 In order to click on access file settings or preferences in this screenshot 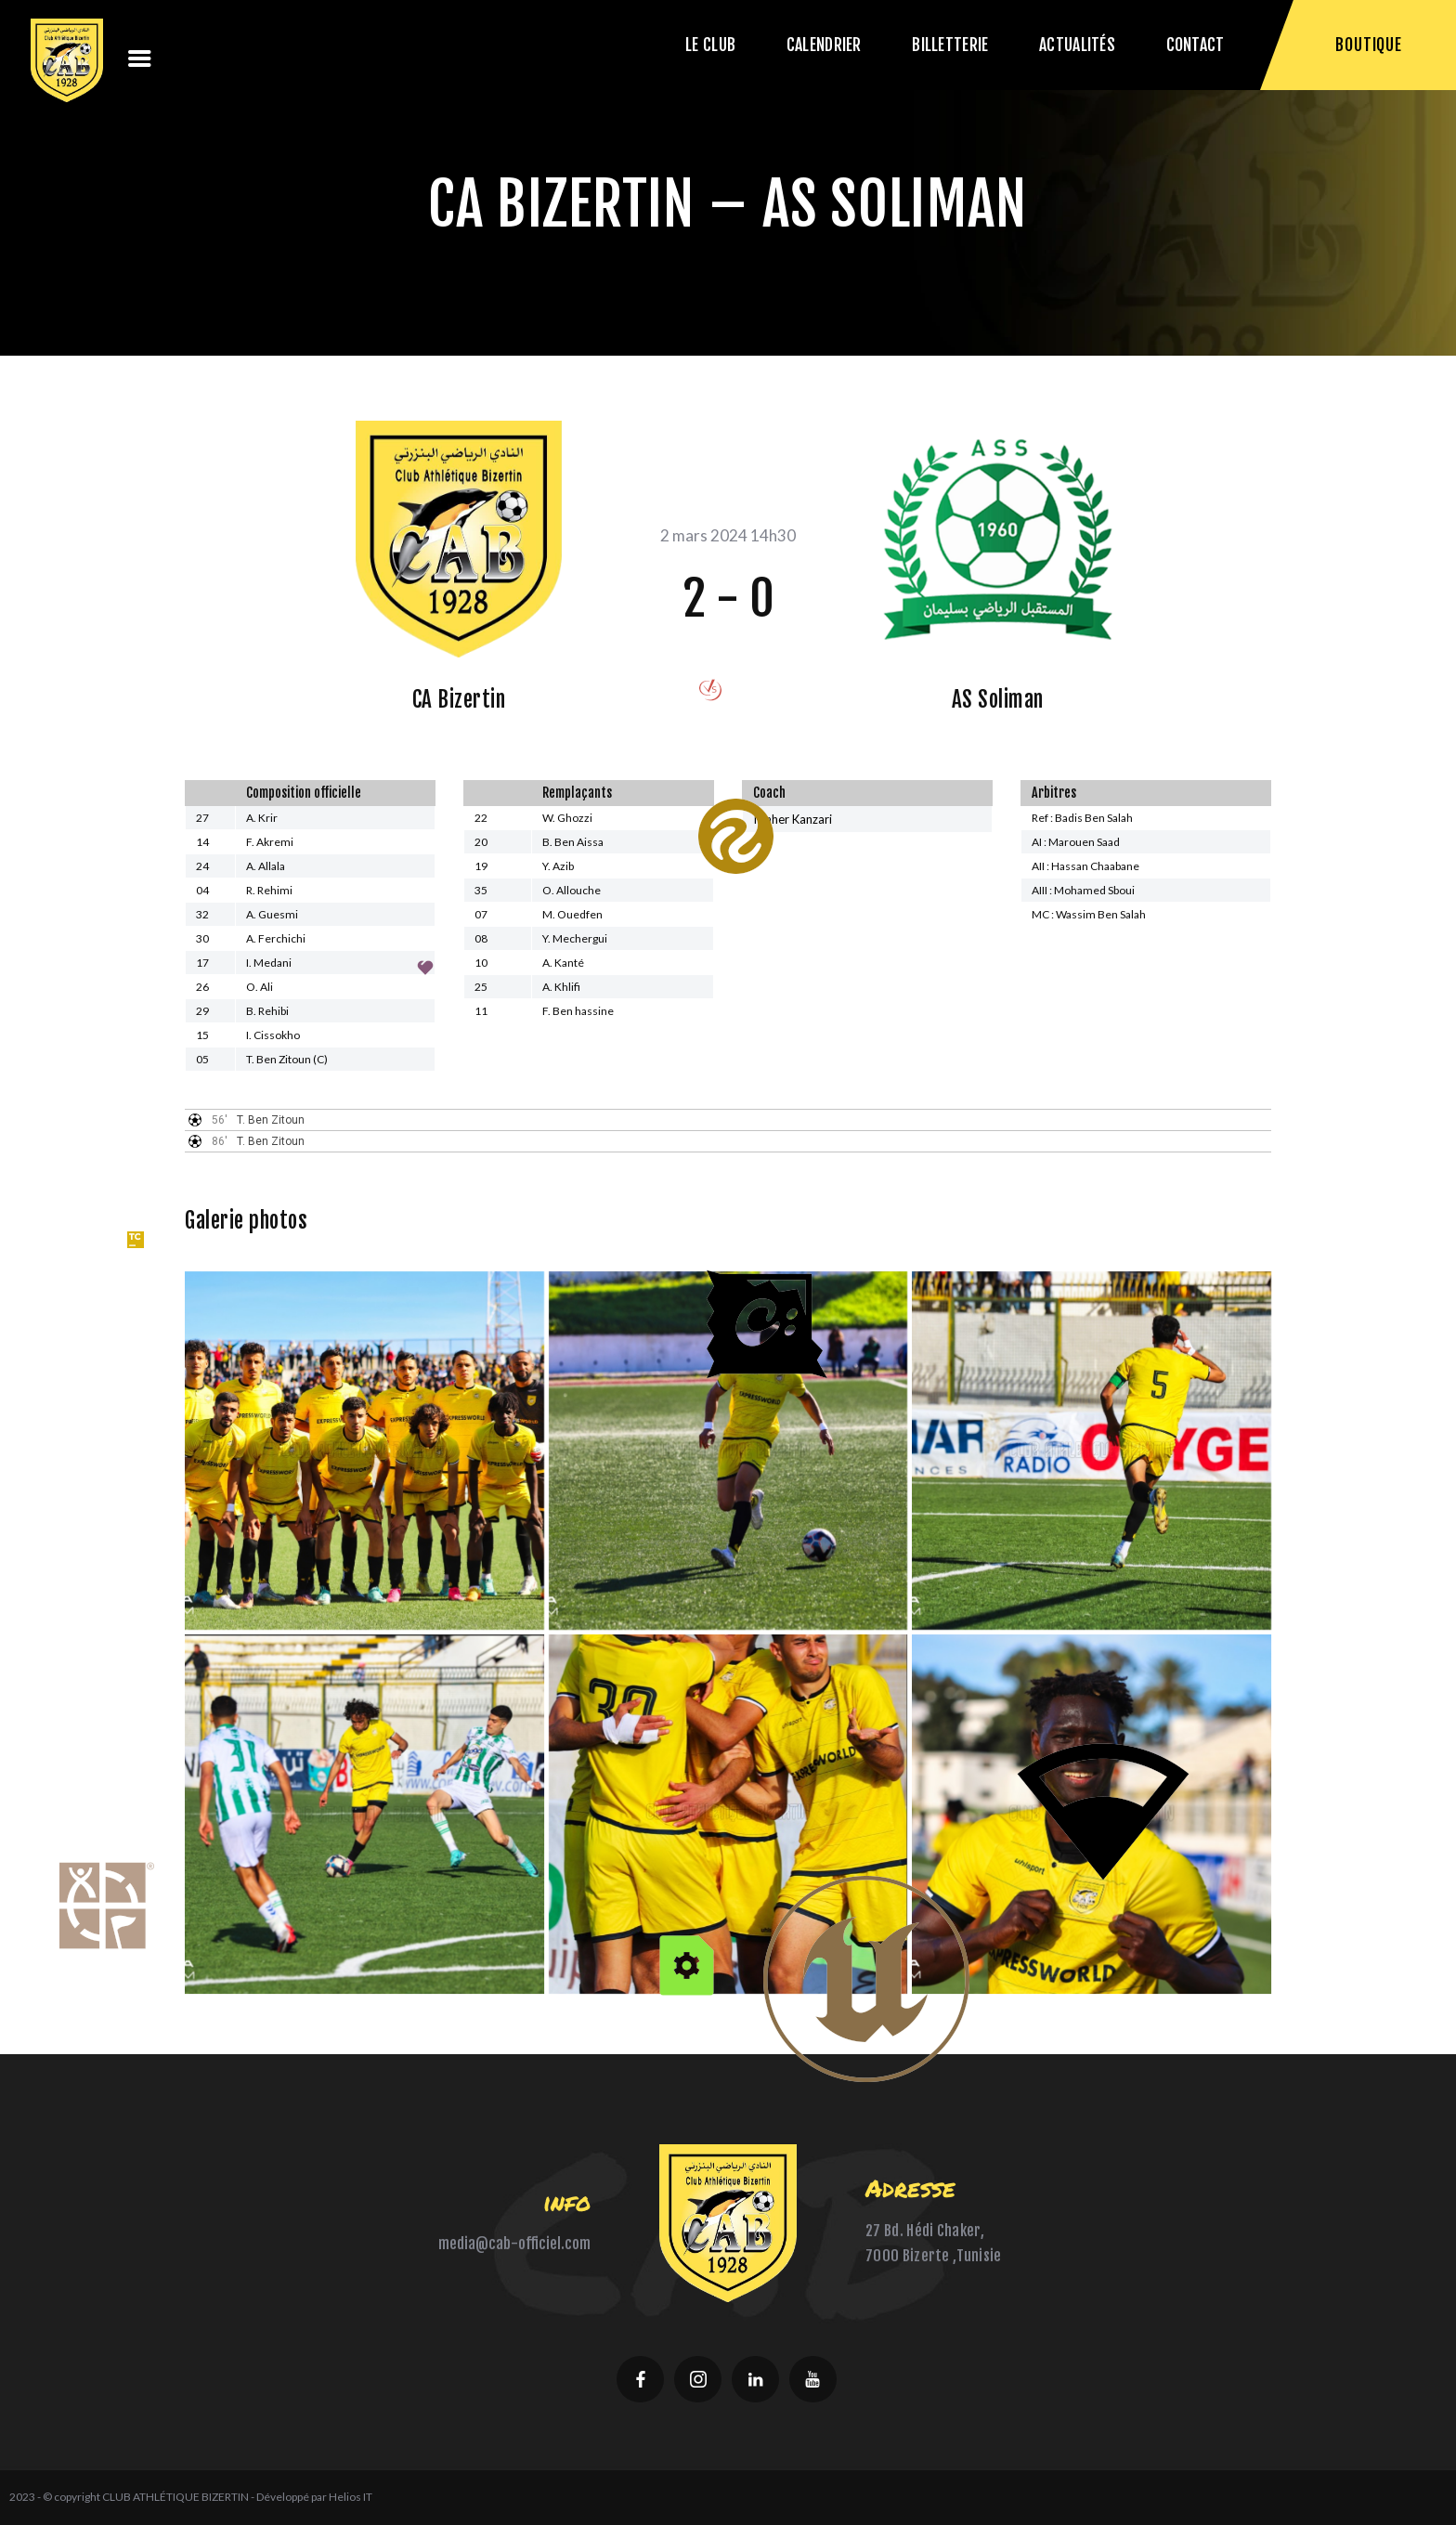, I will do `click(686, 1965)`.